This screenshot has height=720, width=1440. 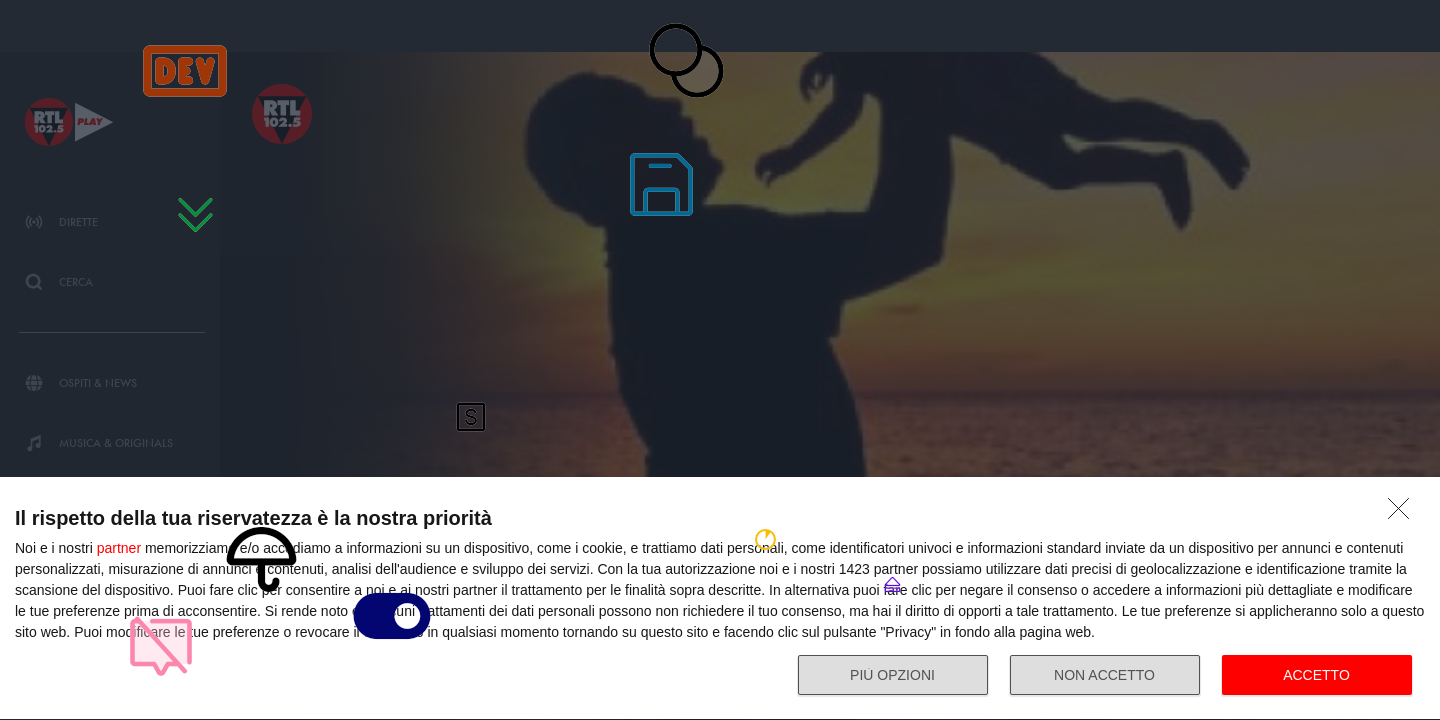 What do you see at coordinates (161, 645) in the screenshot?
I see `mute or disable chat notifications` at bounding box center [161, 645].